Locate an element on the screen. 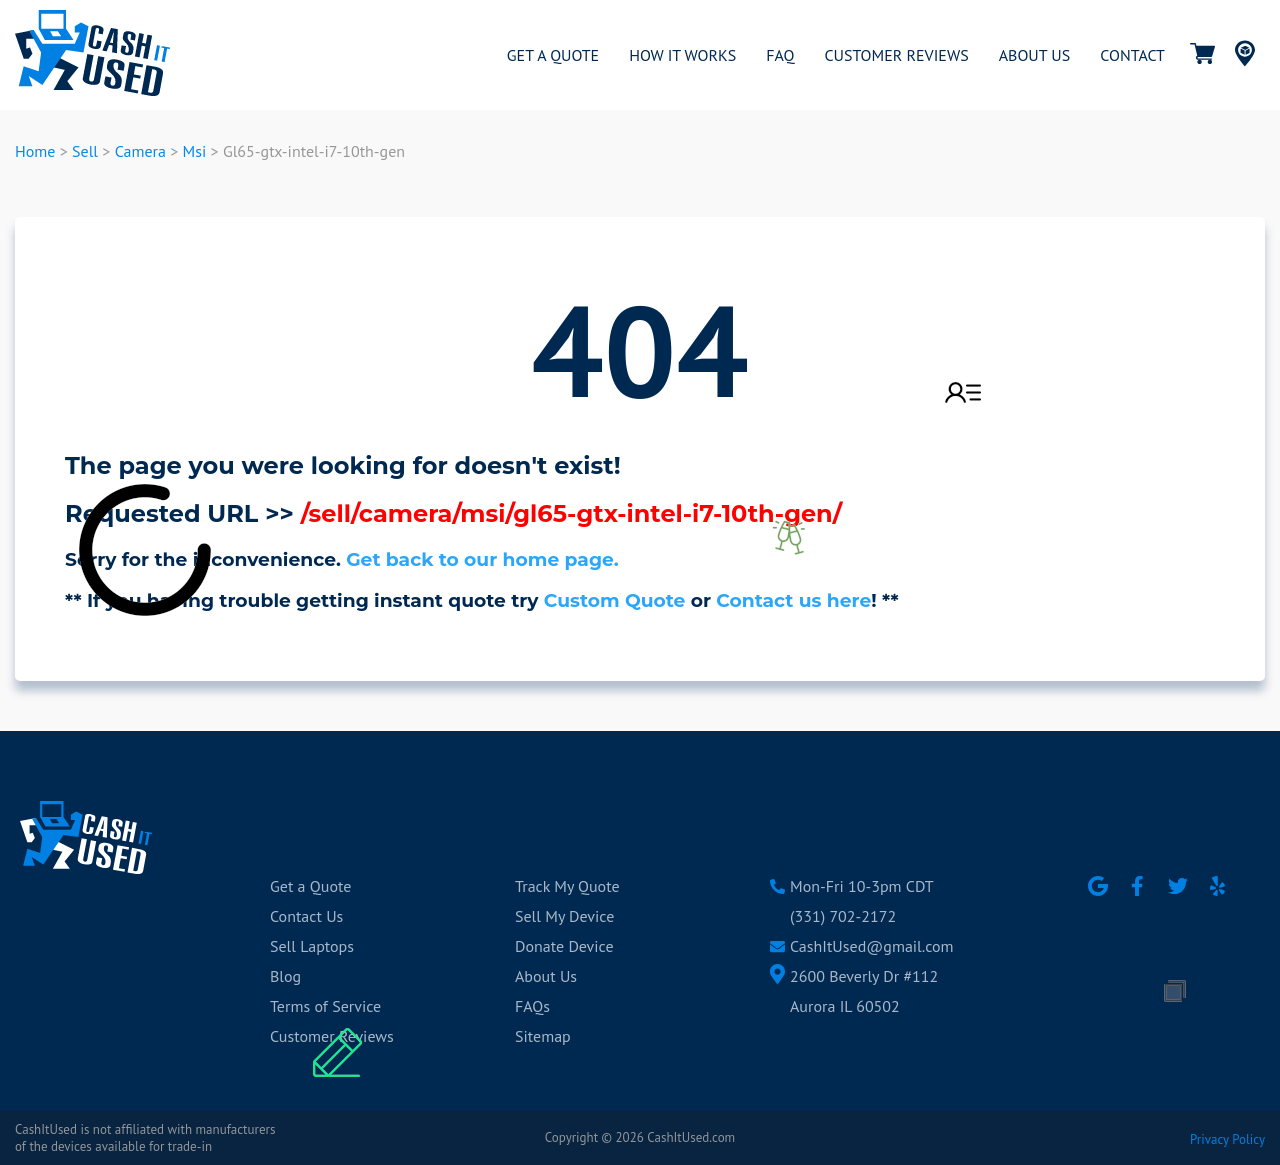 The width and height of the screenshot is (1280, 1165). edit text or content is located at coordinates (336, 1053).